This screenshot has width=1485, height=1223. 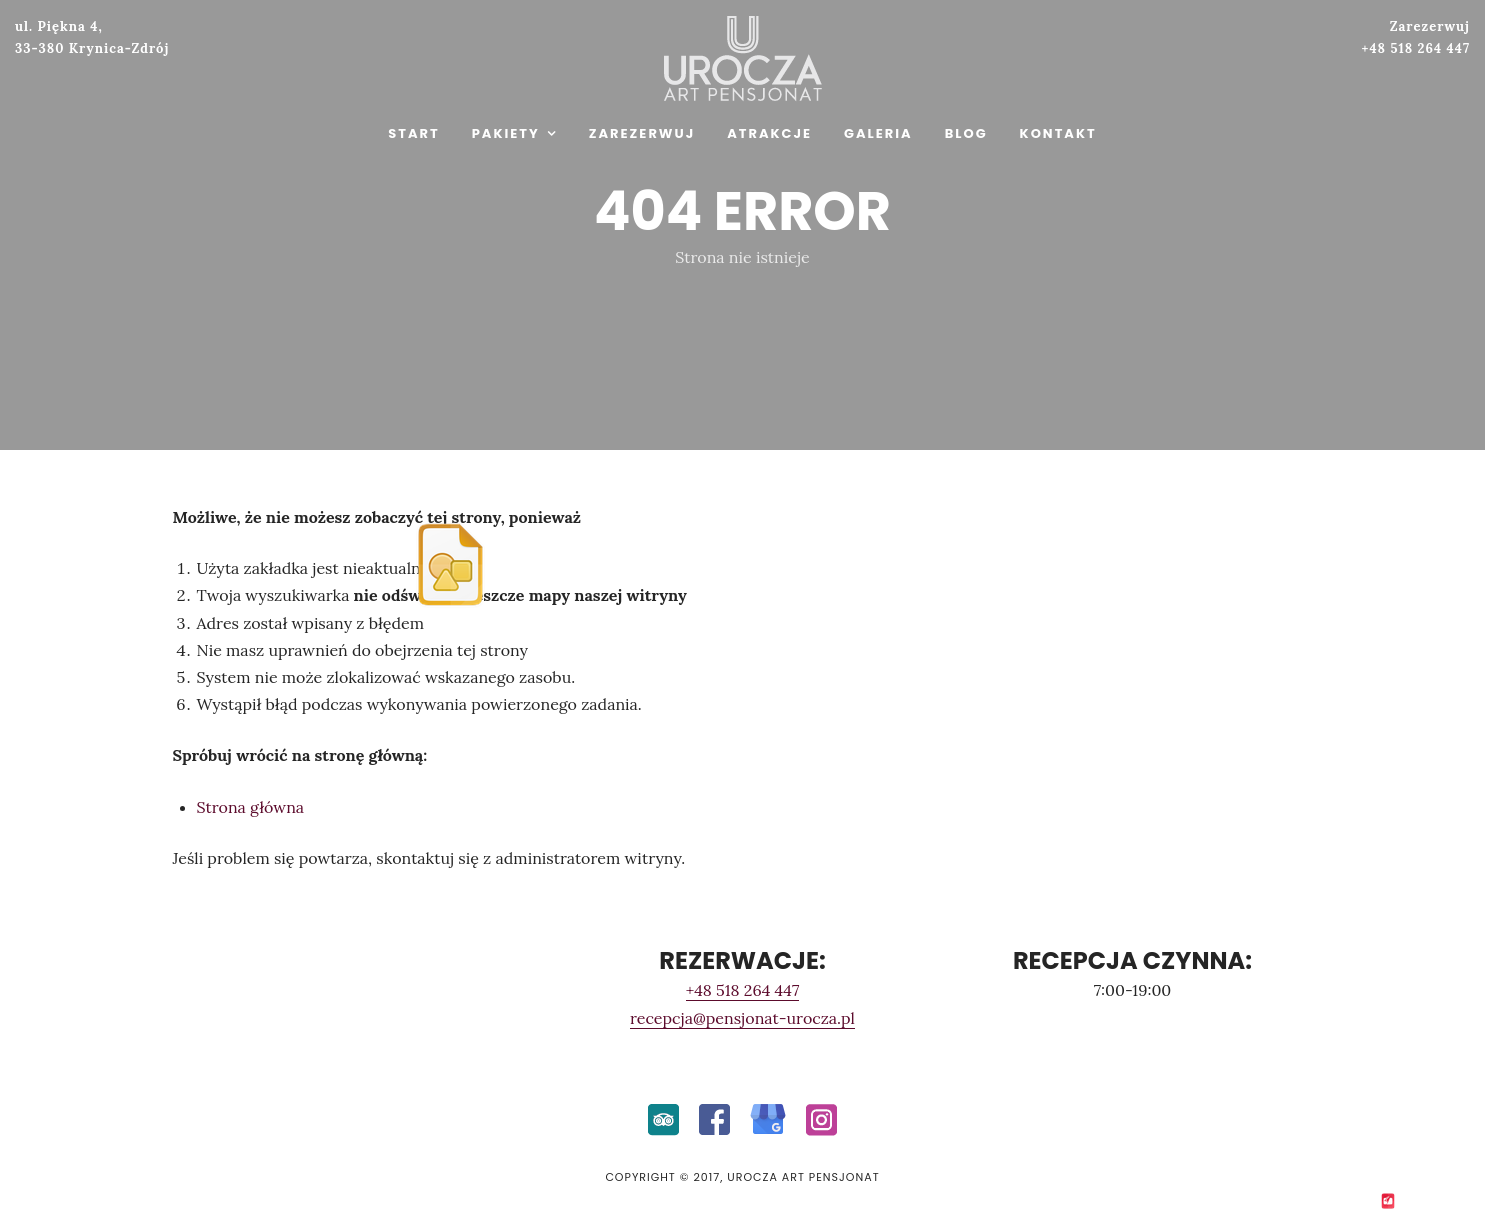 I want to click on an EPS image file, so click(x=1388, y=1201).